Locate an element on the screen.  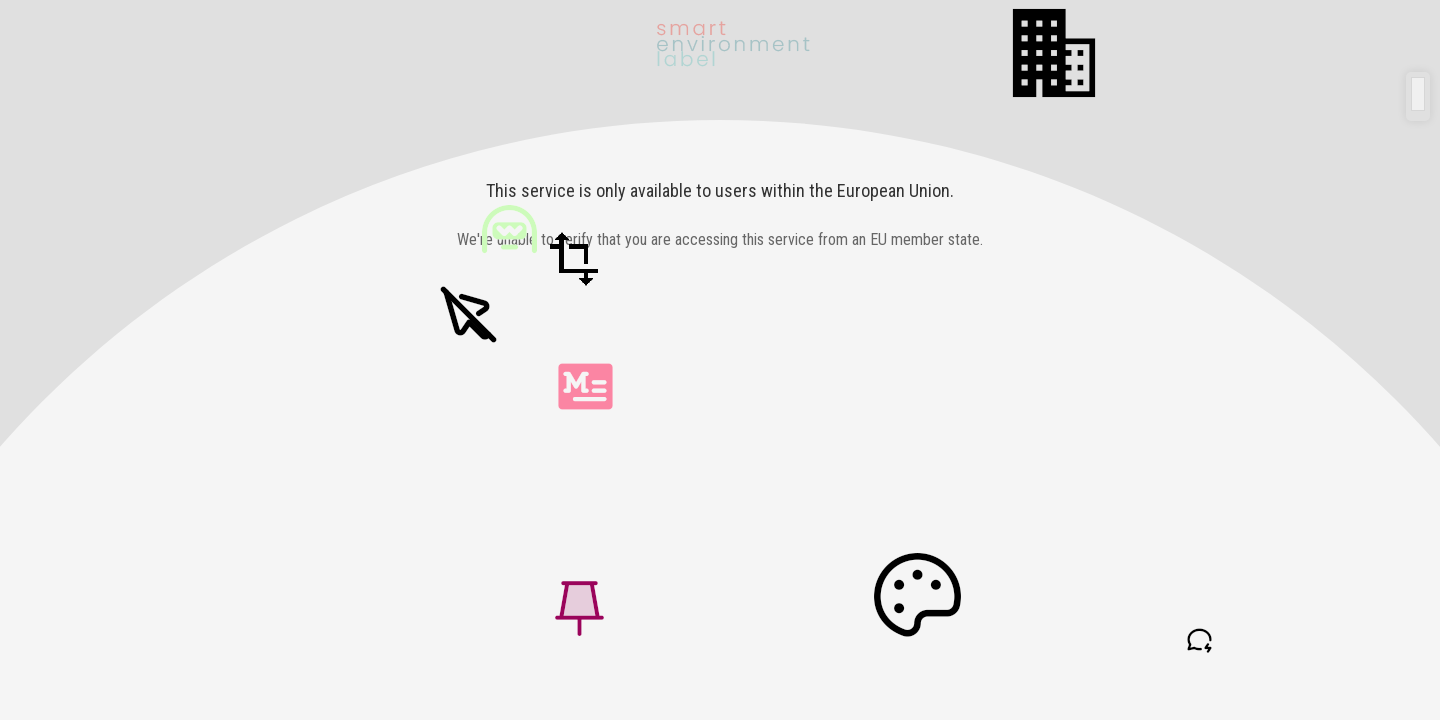
cursor or pointer interaction disabled is located at coordinates (468, 314).